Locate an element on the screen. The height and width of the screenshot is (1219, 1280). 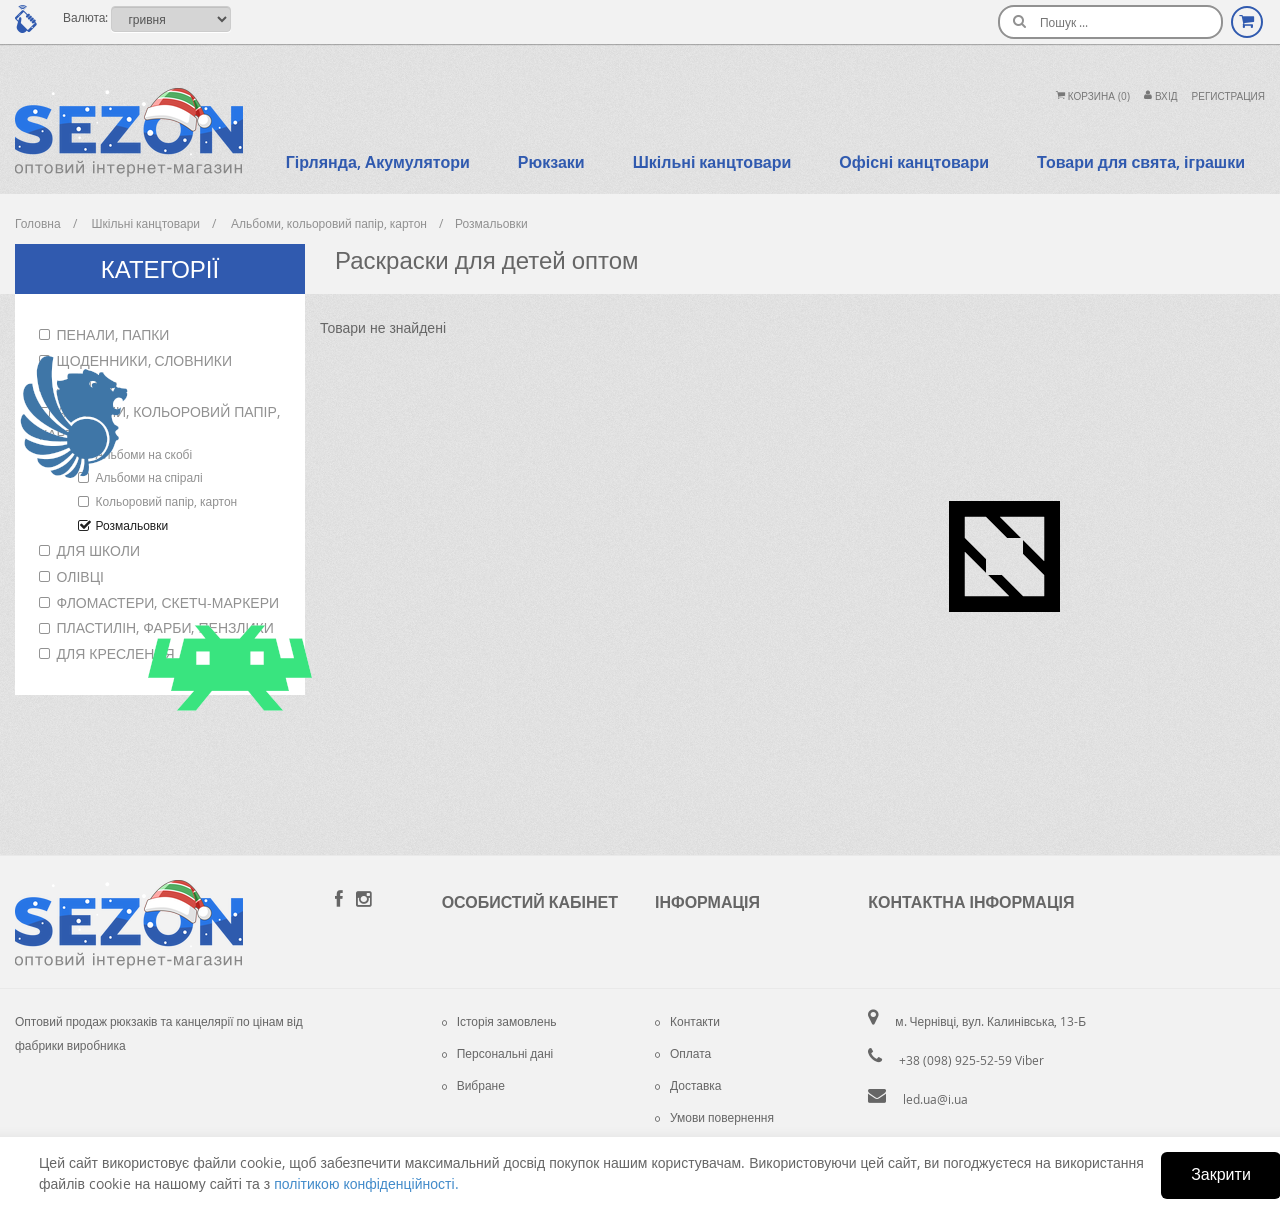
navigate to CNCF (Cloud Native Computing Foundation) website or resources is located at coordinates (1004, 556).